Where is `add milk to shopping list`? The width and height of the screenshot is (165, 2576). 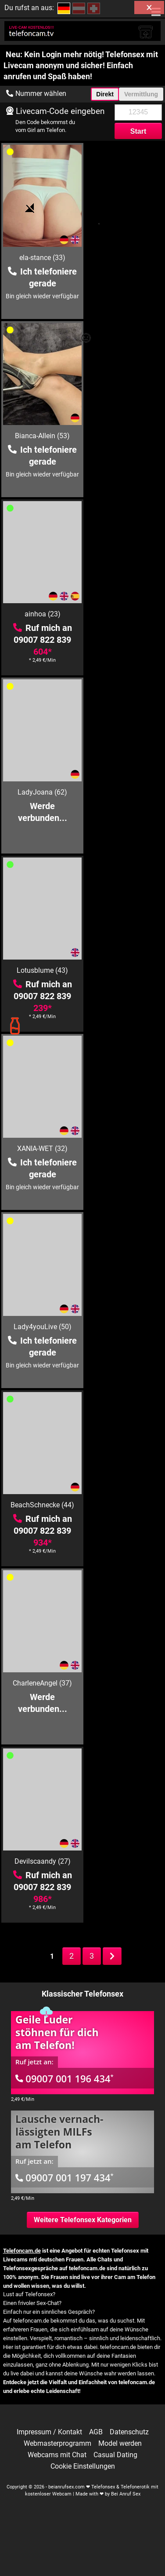 add milk to shopping list is located at coordinates (15, 1026).